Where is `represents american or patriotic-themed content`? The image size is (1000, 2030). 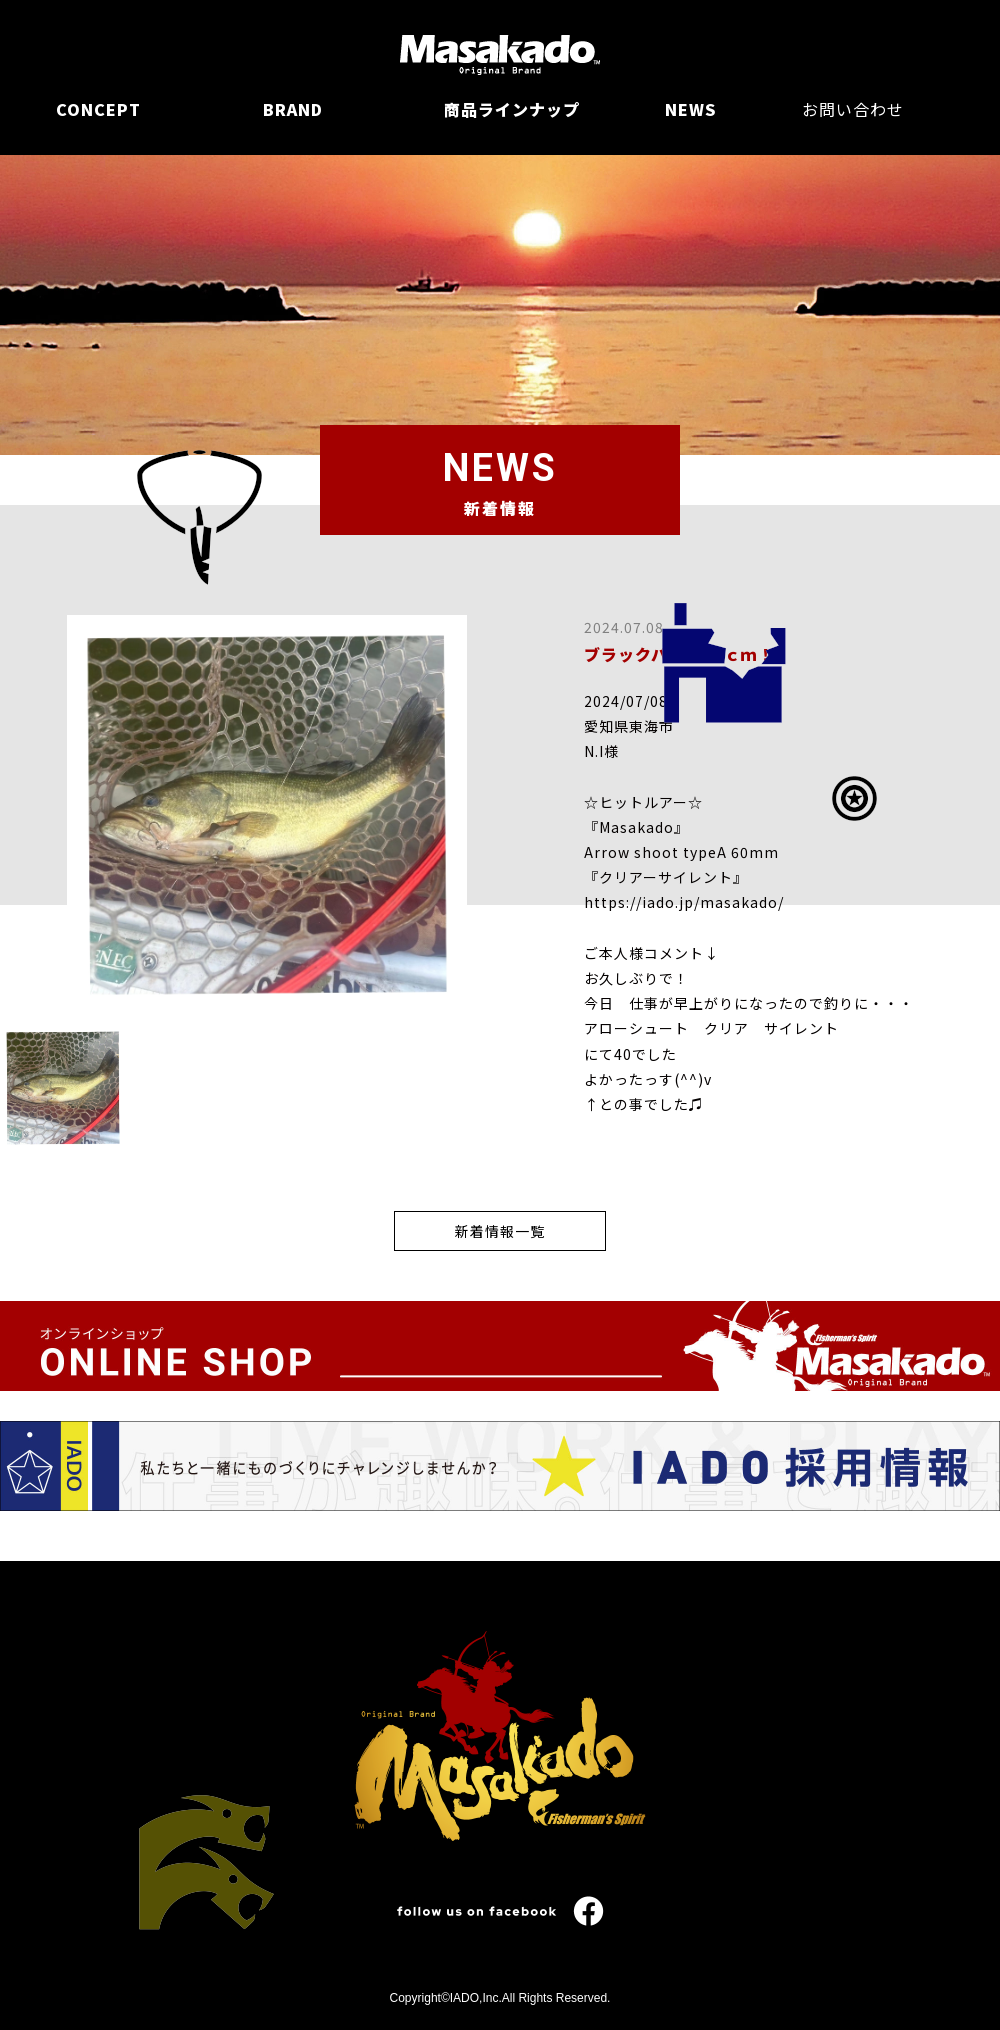 represents american or patriotic-themed content is located at coordinates (854, 798).